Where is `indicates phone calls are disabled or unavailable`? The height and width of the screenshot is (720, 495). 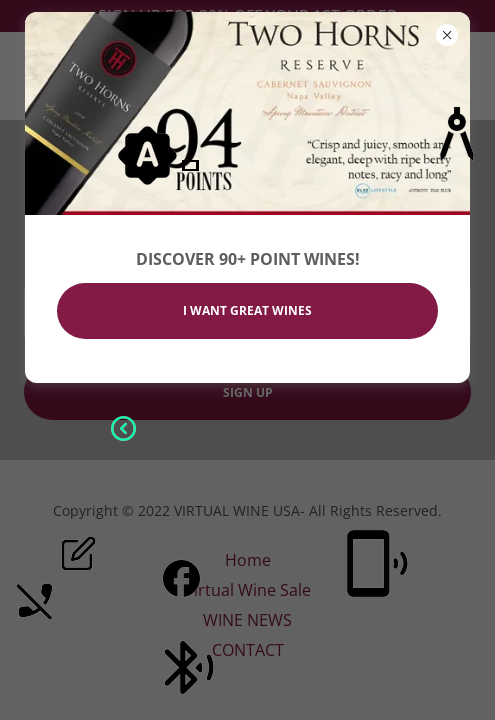 indicates phone calls are disabled or unavailable is located at coordinates (35, 600).